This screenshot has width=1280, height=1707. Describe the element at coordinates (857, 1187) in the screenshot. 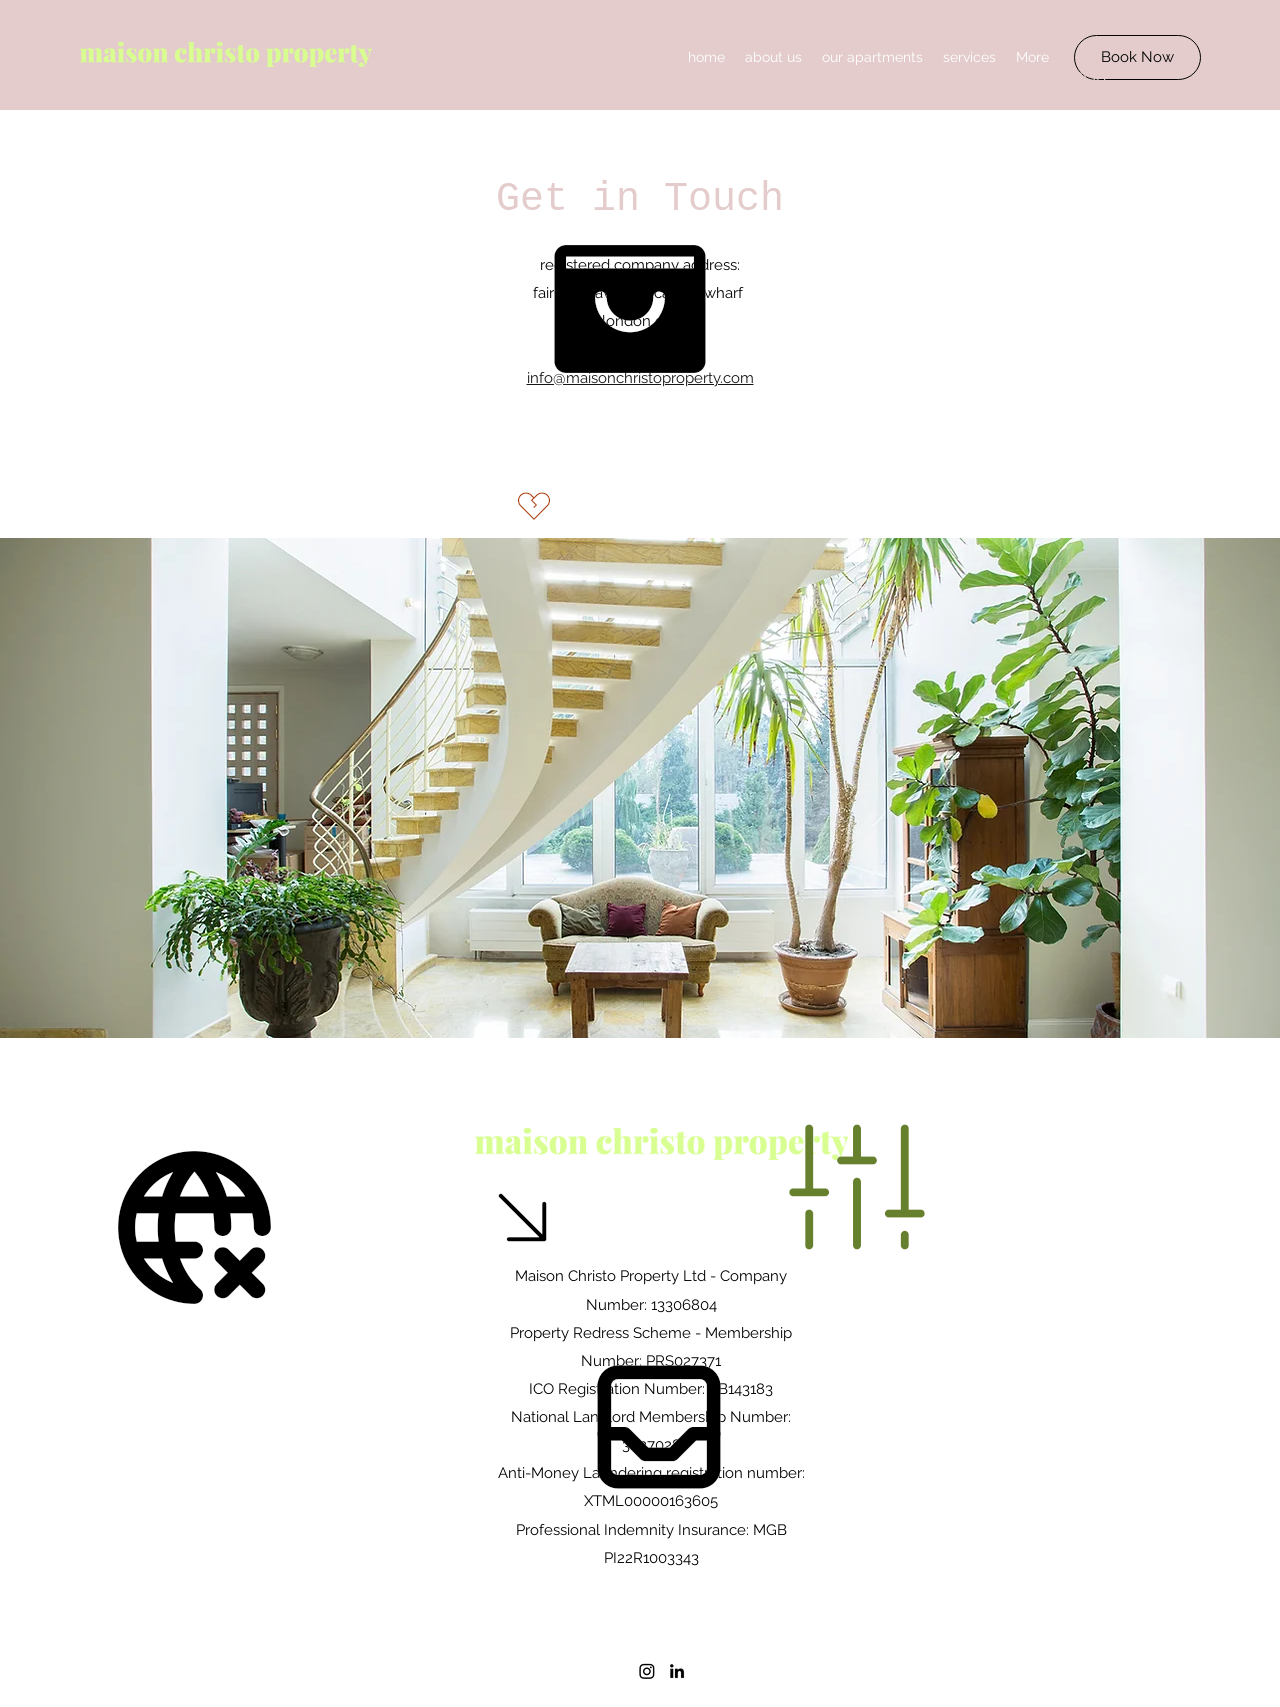

I see `adjust settings or preferences` at that location.